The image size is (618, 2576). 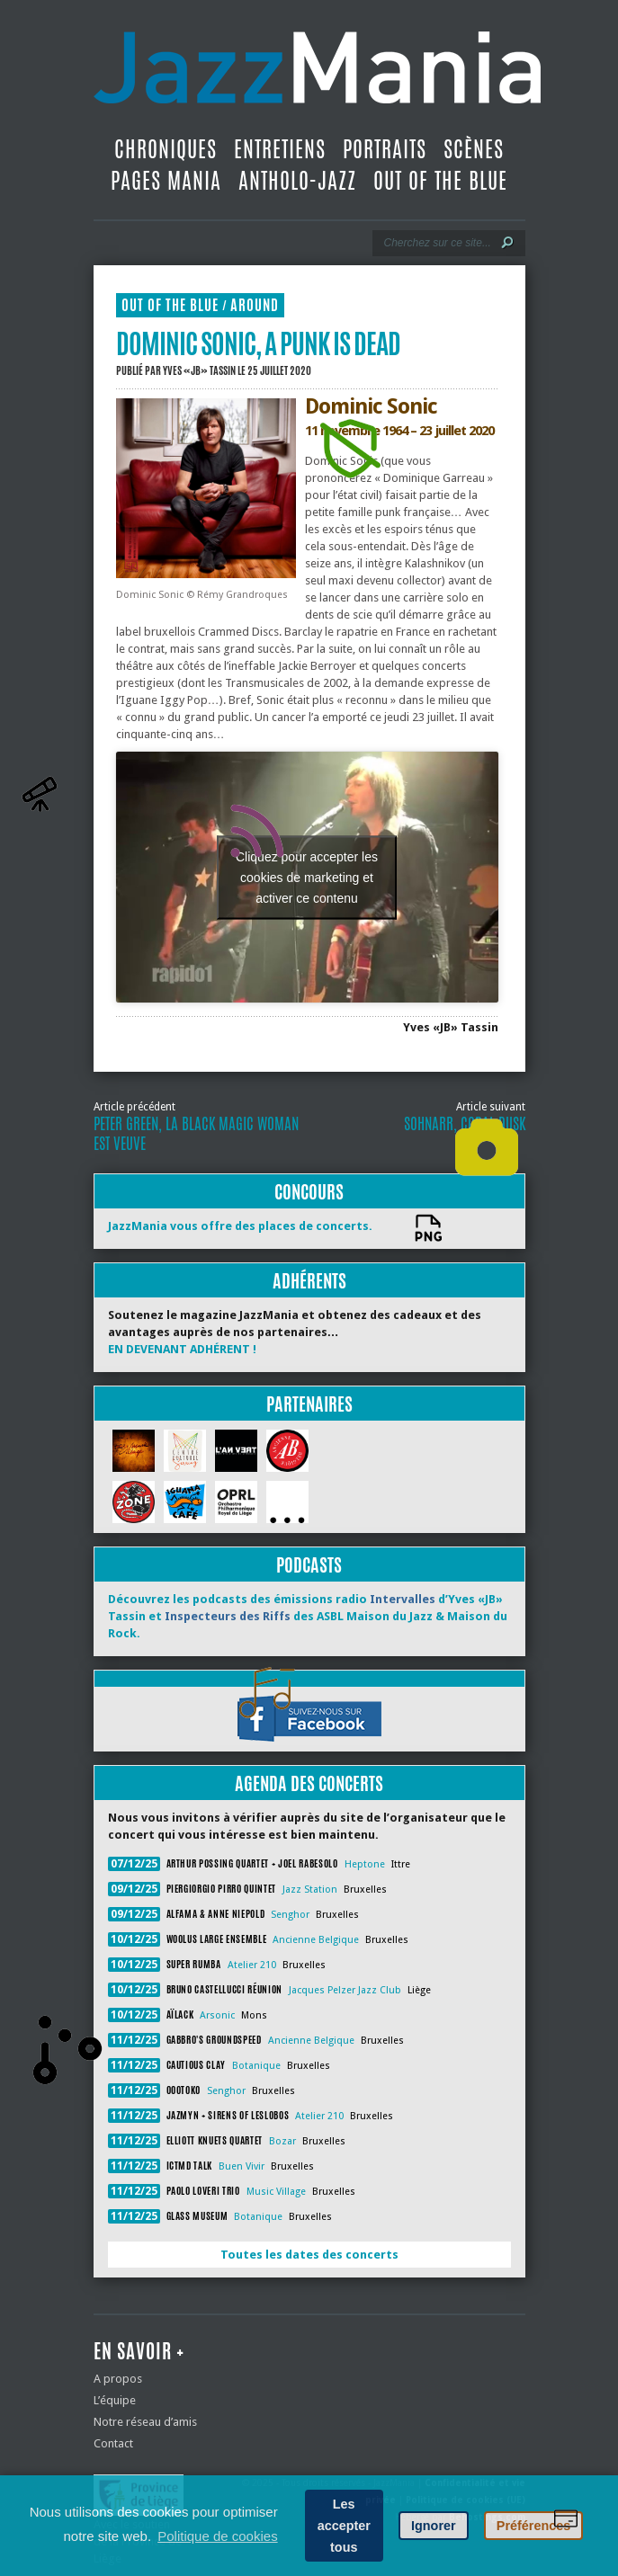 What do you see at coordinates (40, 794) in the screenshot?
I see `explore or discover new content` at bounding box center [40, 794].